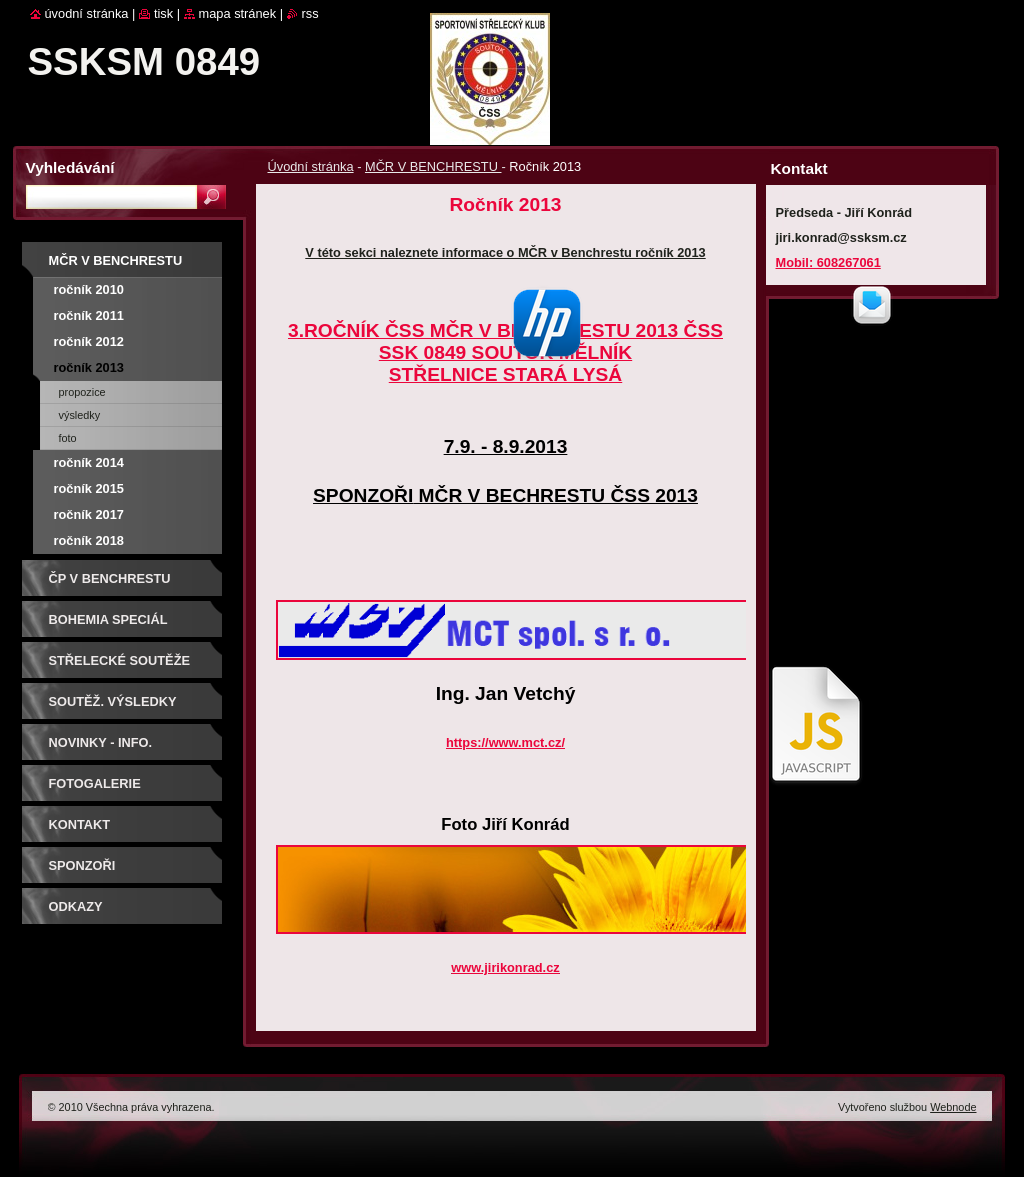 The width and height of the screenshot is (1024, 1177). What do you see at coordinates (547, 323) in the screenshot?
I see `open HP printer or device management app` at bounding box center [547, 323].